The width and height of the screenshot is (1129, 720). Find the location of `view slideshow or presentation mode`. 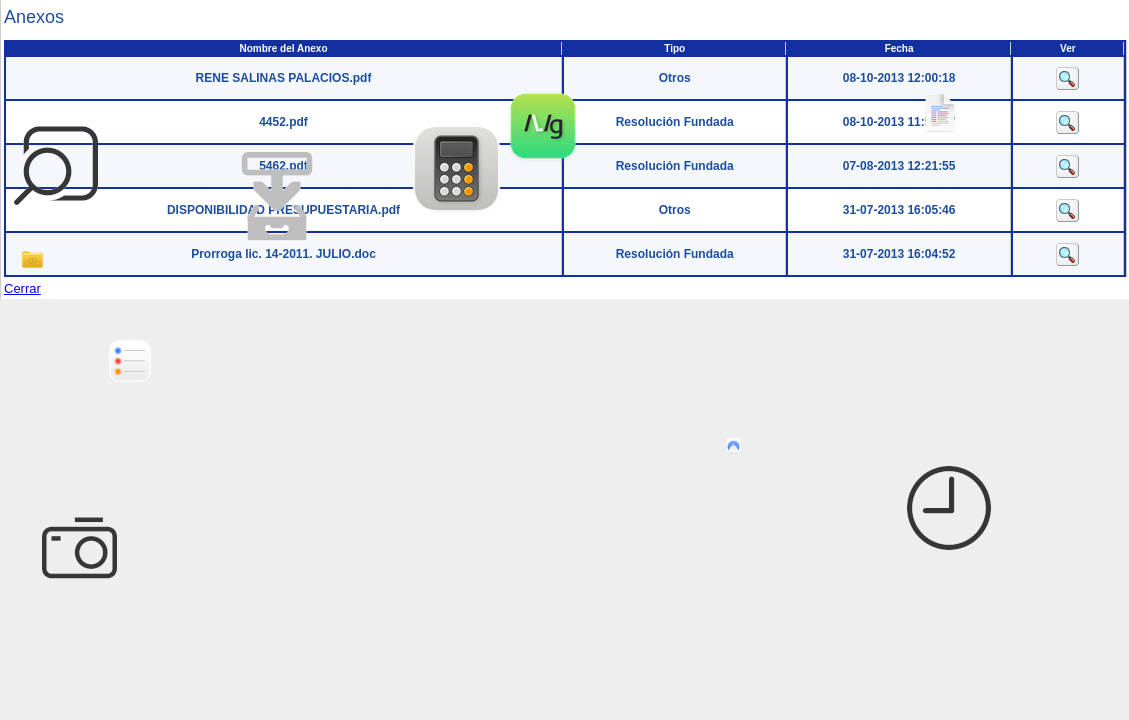

view slideshow or presentation mode is located at coordinates (949, 508).